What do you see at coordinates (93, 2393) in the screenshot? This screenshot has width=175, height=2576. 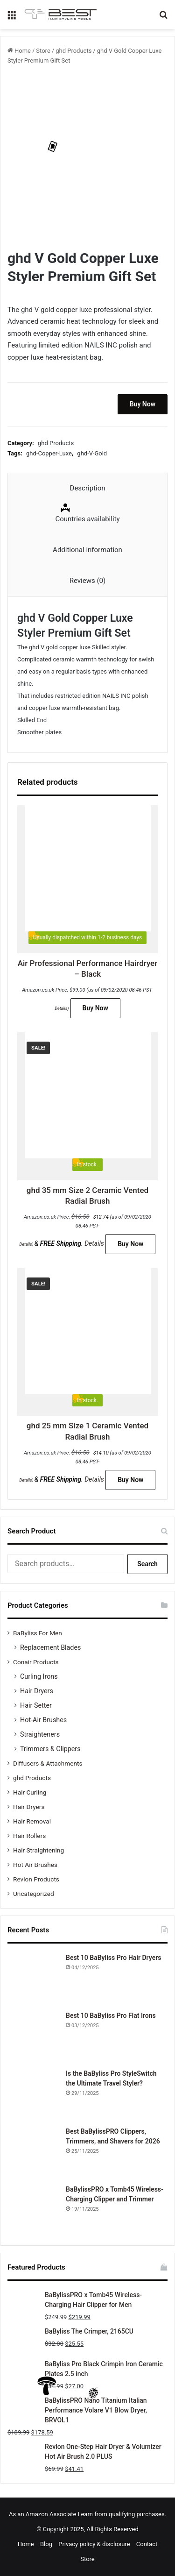 I see `indicates raspberry flavor or ingredient` at bounding box center [93, 2393].